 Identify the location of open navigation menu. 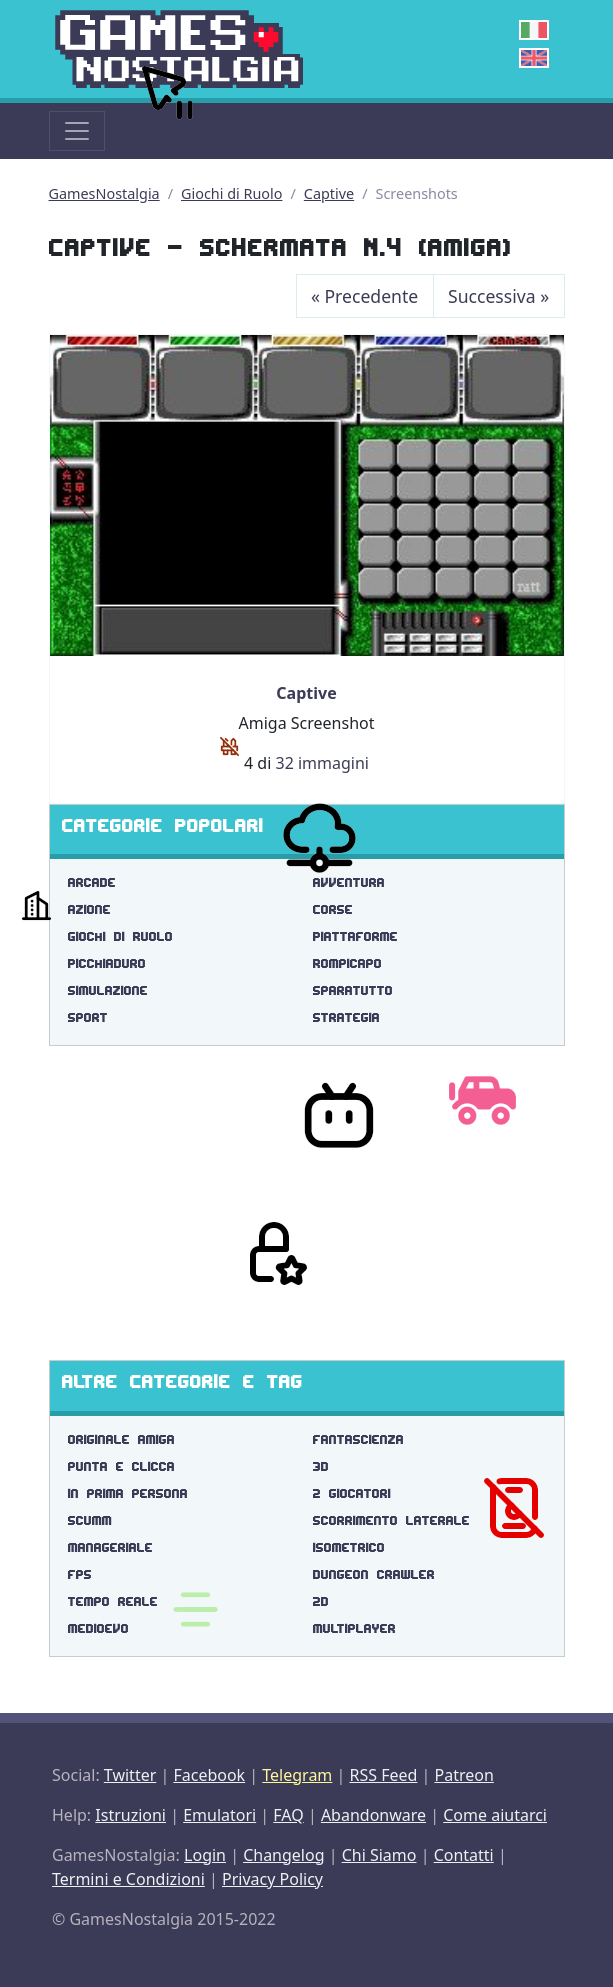
(195, 1609).